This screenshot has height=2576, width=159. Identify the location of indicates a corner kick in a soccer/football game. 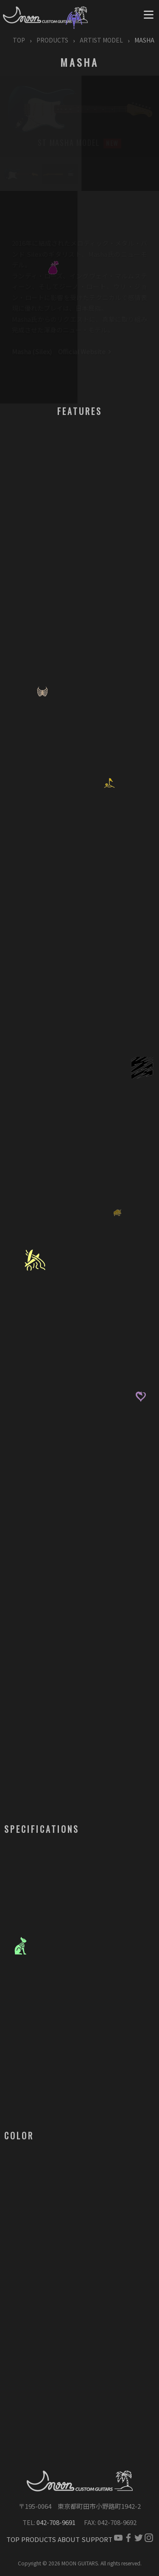
(109, 783).